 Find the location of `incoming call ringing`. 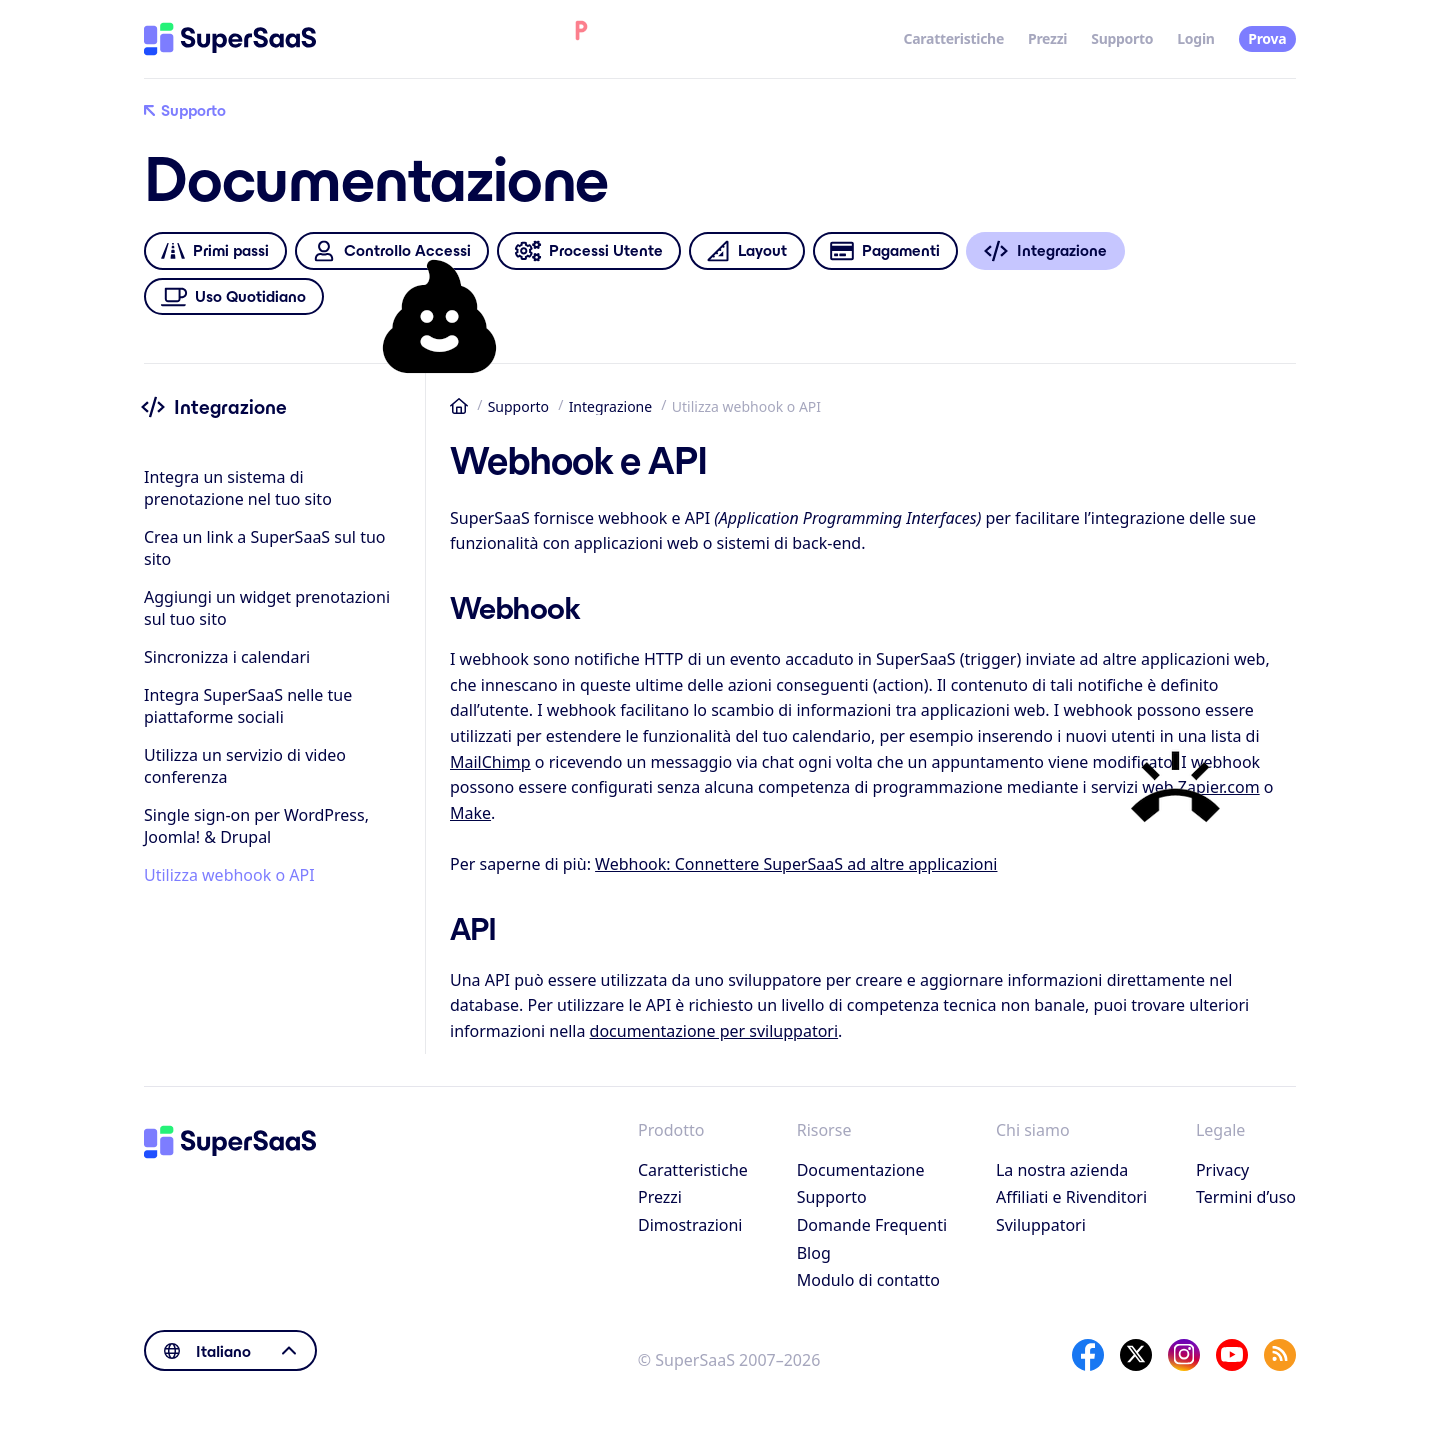

incoming call ringing is located at coordinates (1175, 788).